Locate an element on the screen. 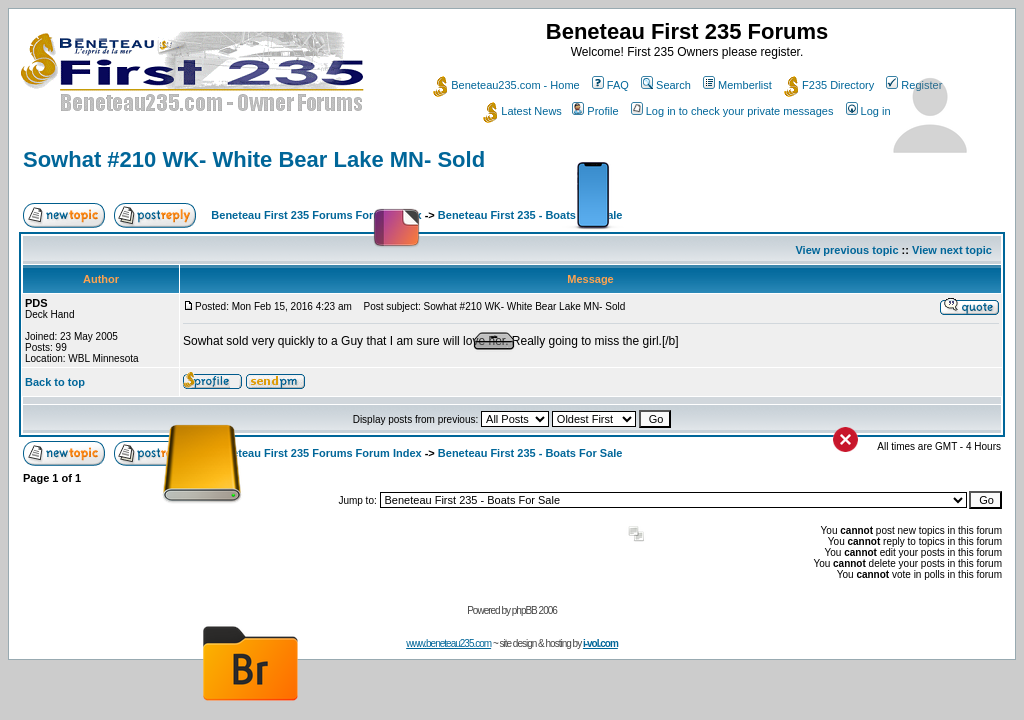 The image size is (1024, 720). close the current window or dialog is located at coordinates (845, 439).